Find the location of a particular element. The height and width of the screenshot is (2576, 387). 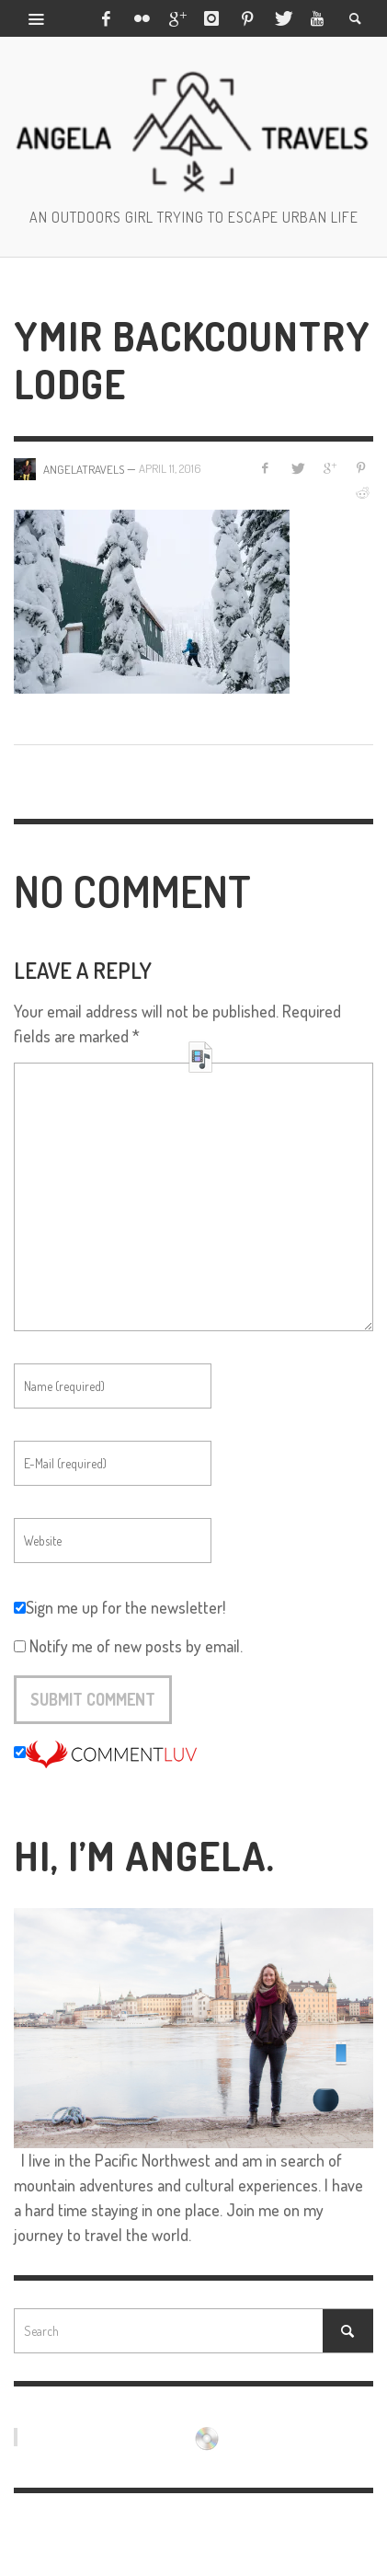

HomePod mini smart speaker device is located at coordinates (325, 2102).